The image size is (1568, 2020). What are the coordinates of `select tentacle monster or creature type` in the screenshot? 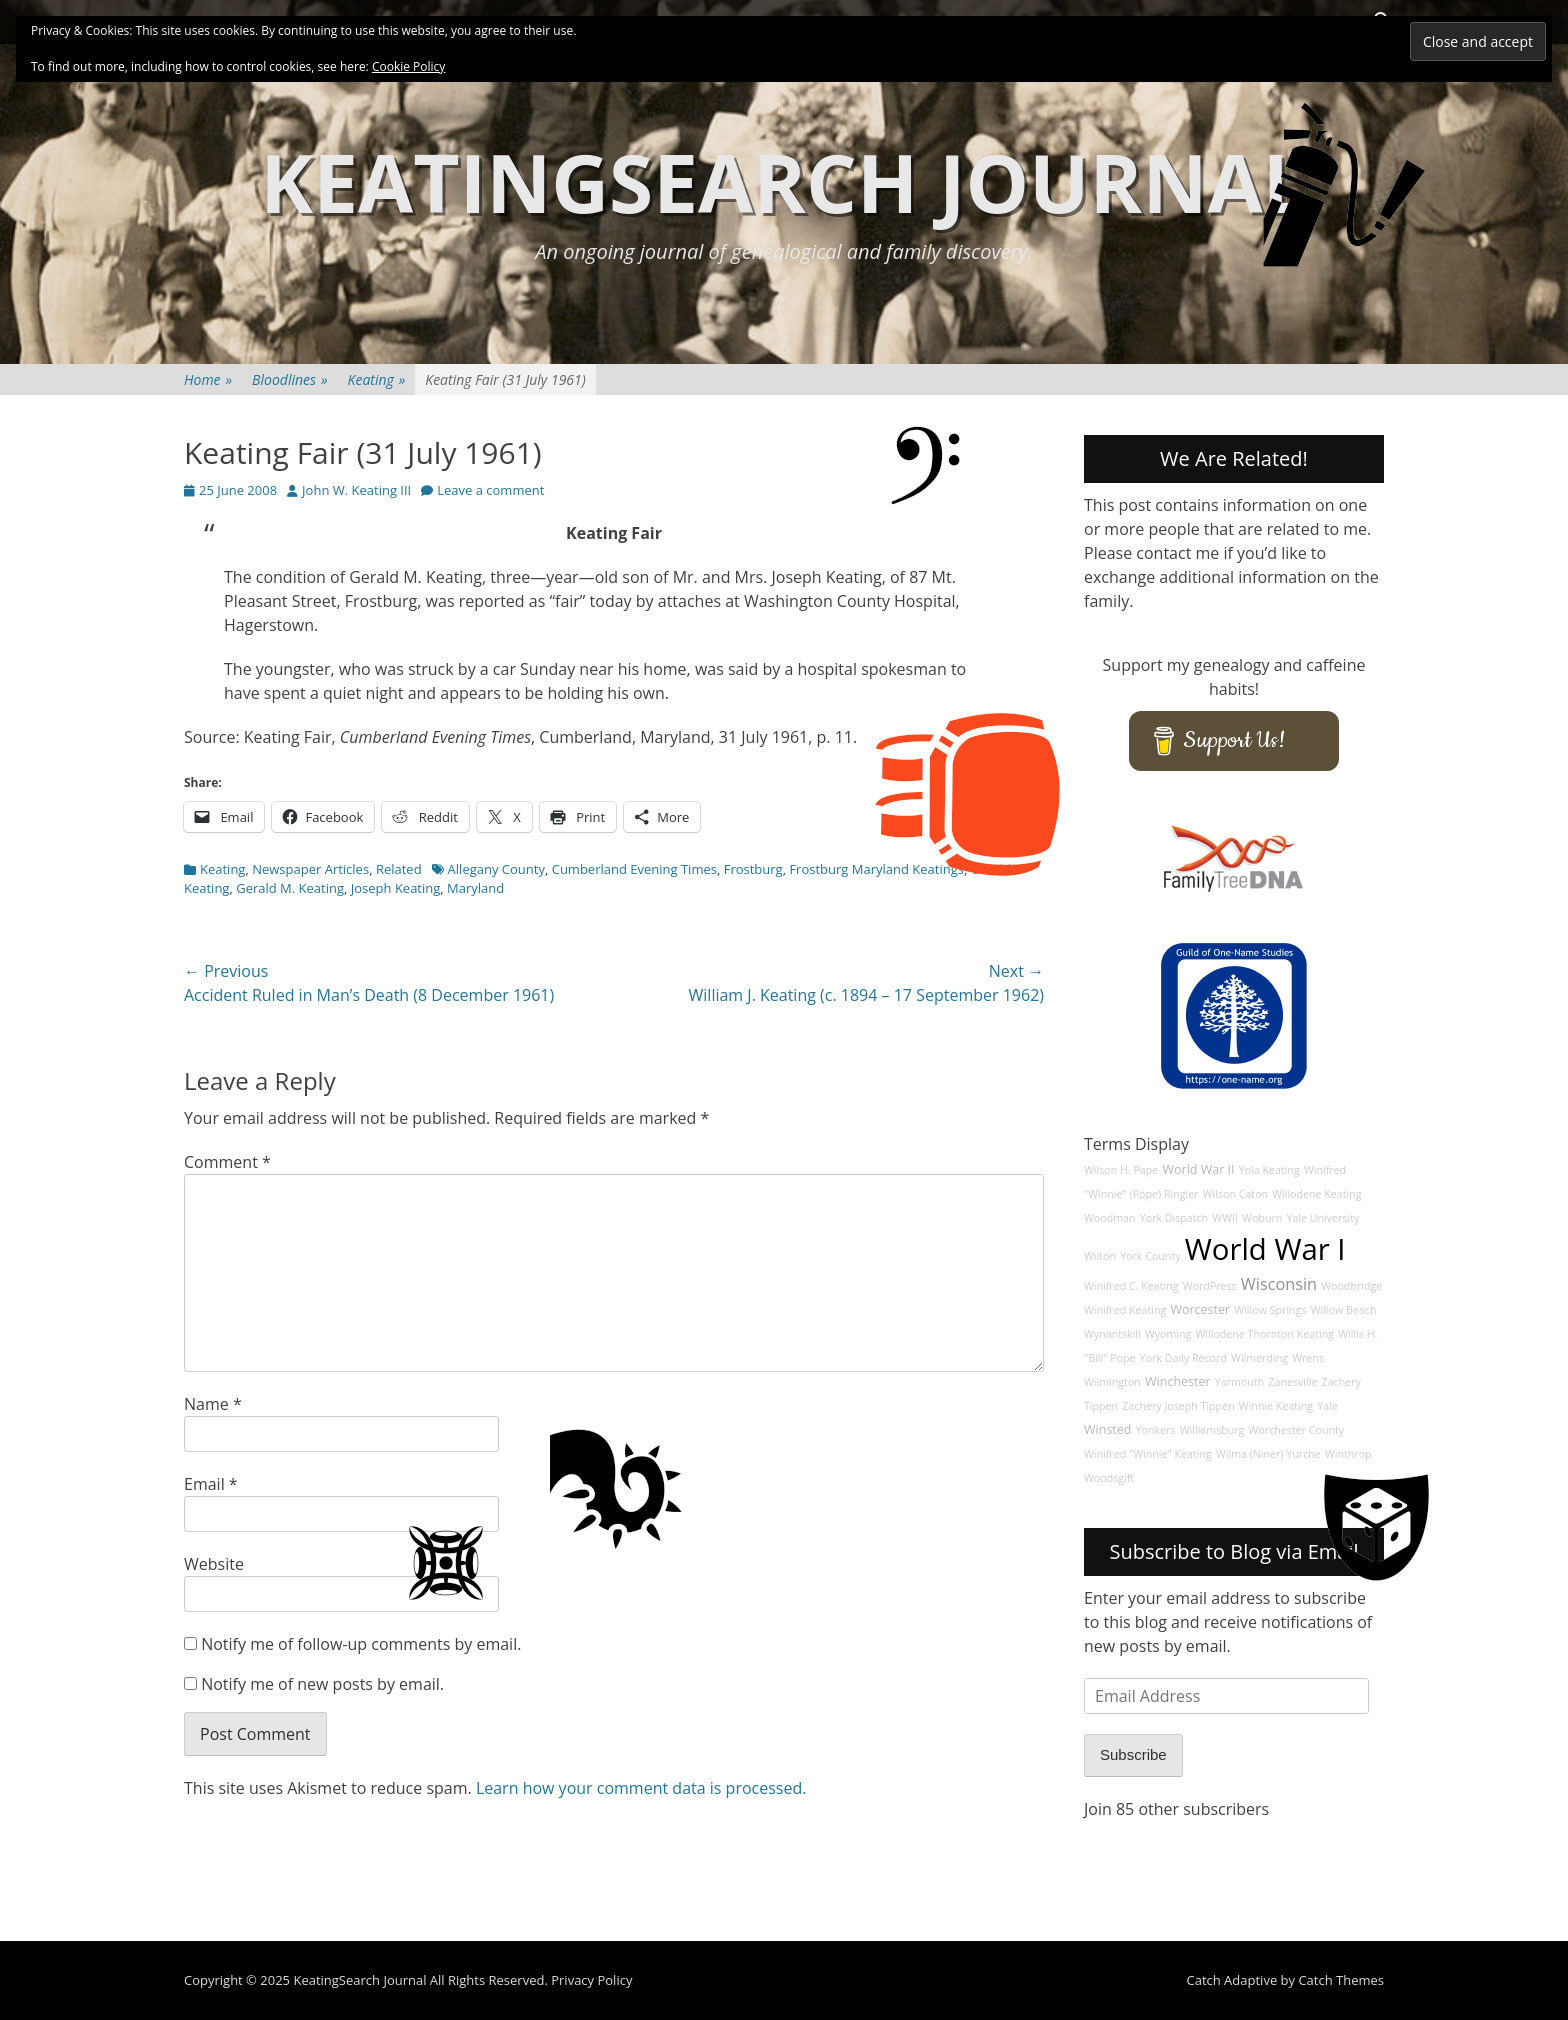 It's located at (615, 1489).